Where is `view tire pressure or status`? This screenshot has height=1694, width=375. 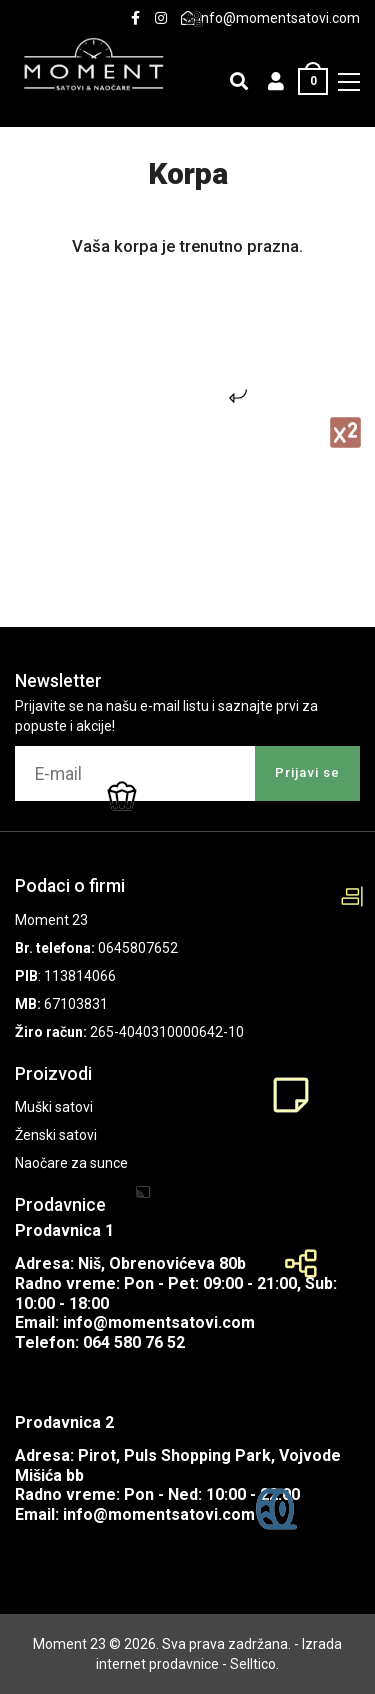 view tire pressure or status is located at coordinates (275, 1509).